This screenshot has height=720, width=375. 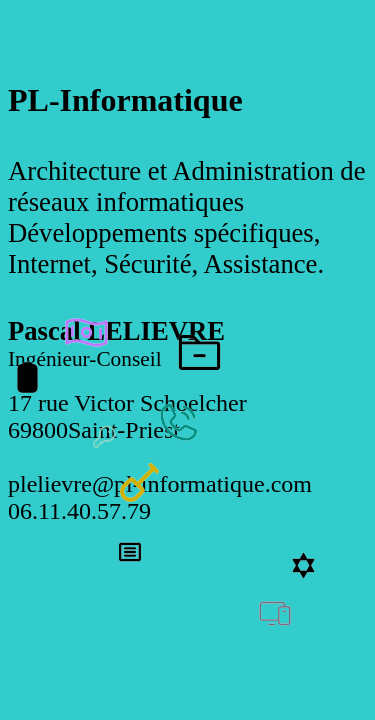 I want to click on access security or password settings, so click(x=104, y=437).